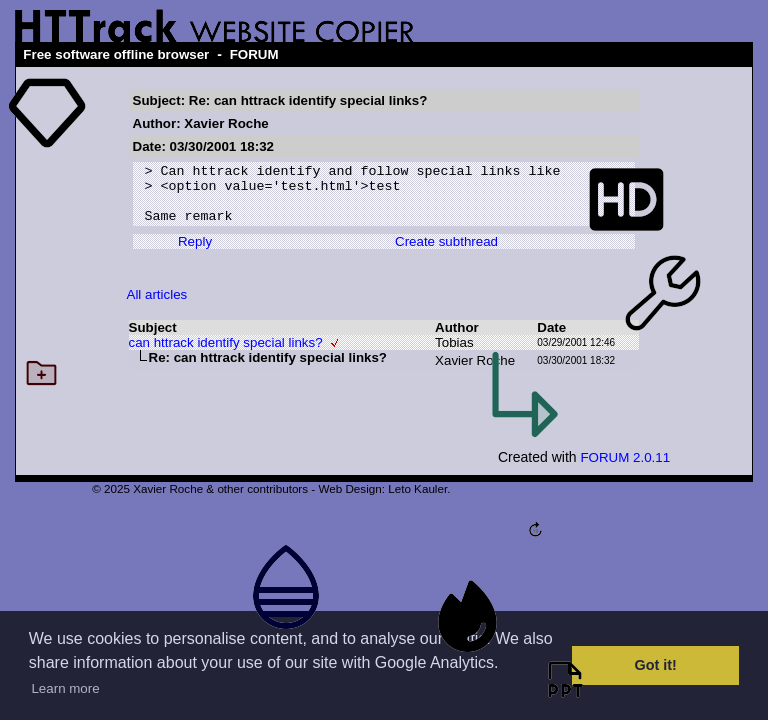 This screenshot has width=768, height=720. What do you see at coordinates (535, 529) in the screenshot?
I see `skip forward 10 seconds in media playback` at bounding box center [535, 529].